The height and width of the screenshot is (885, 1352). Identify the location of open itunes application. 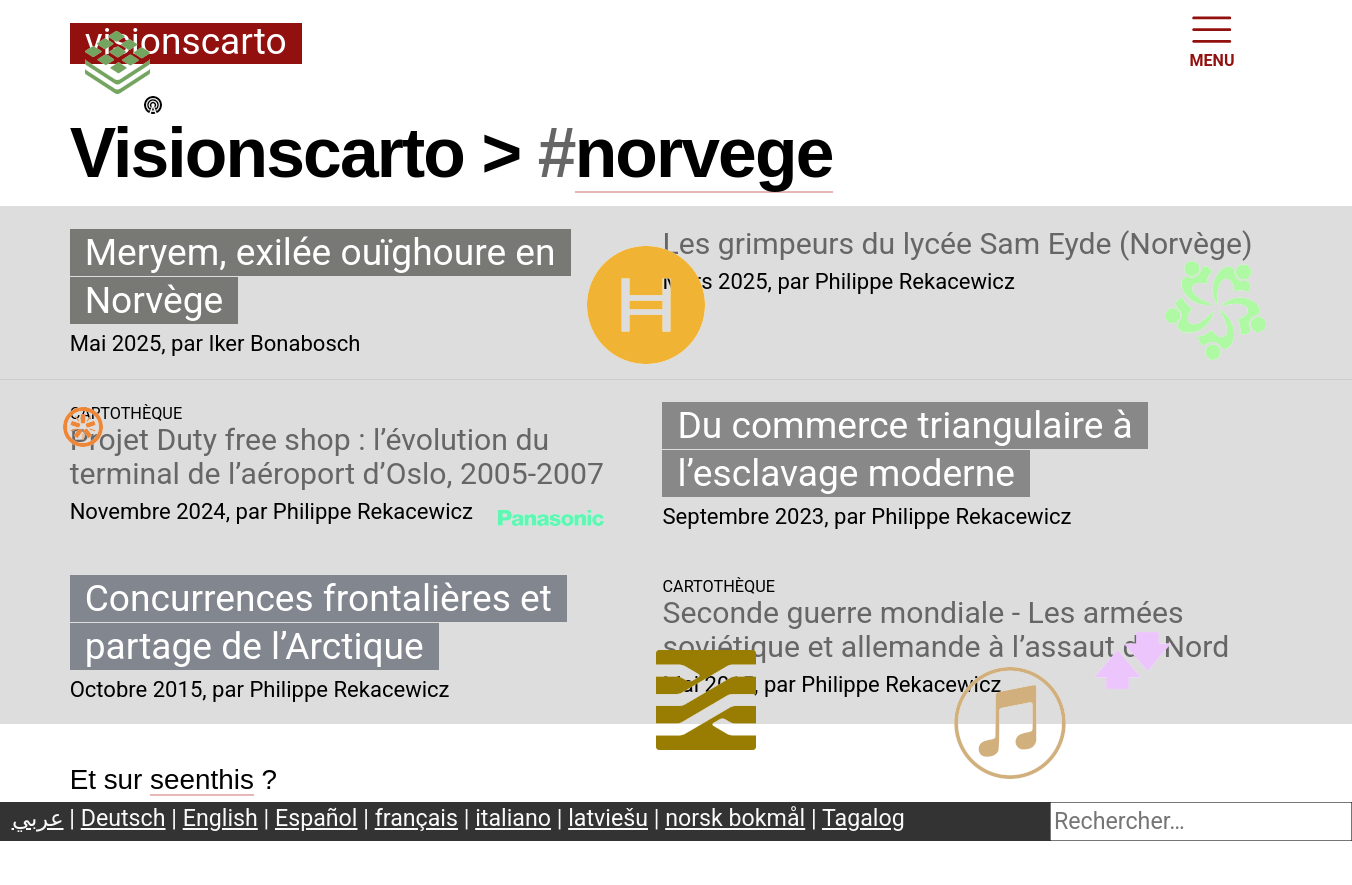
(1010, 723).